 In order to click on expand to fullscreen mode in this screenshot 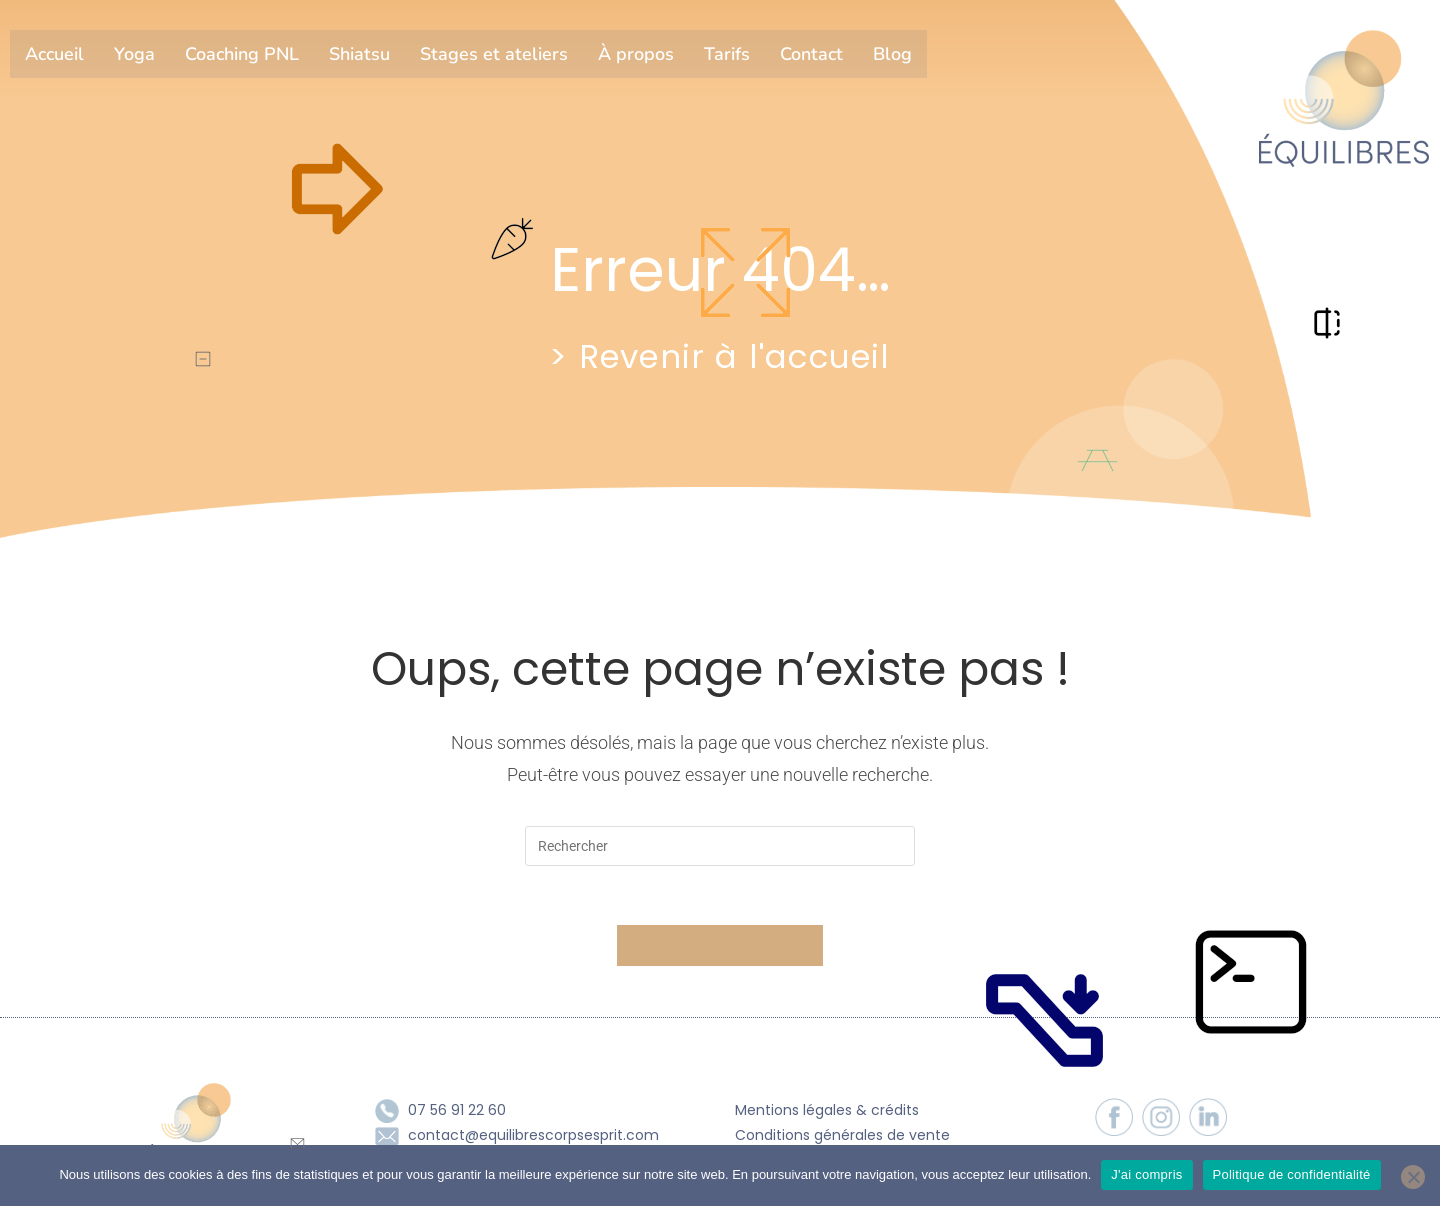, I will do `click(745, 272)`.